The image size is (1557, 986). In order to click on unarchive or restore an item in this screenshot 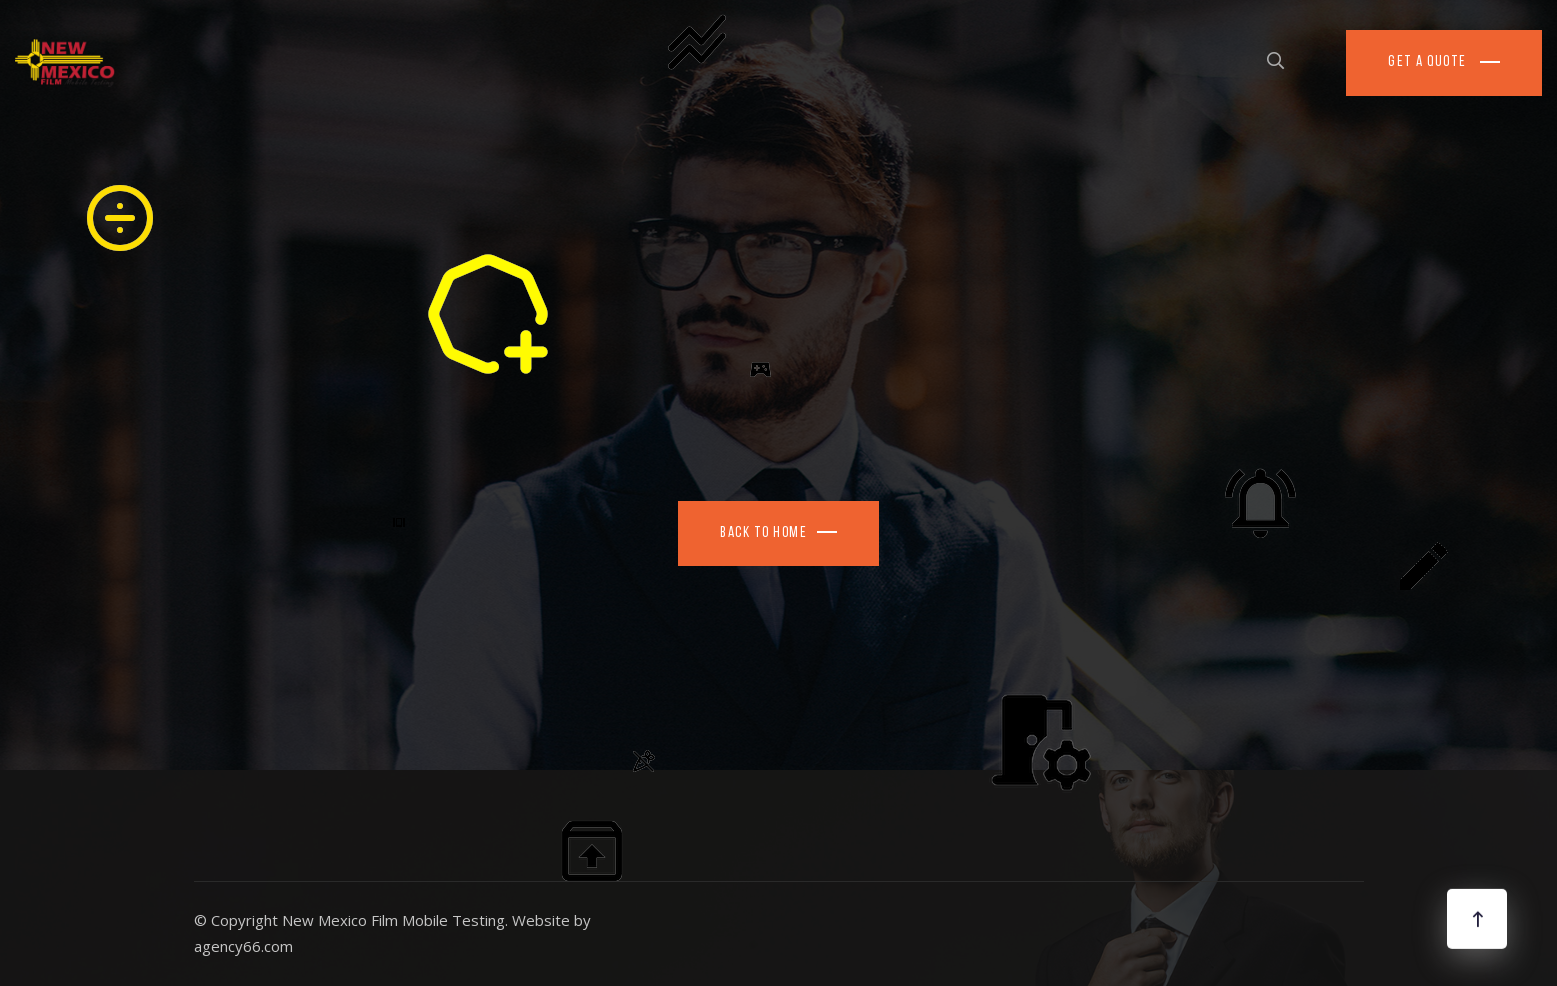, I will do `click(592, 851)`.